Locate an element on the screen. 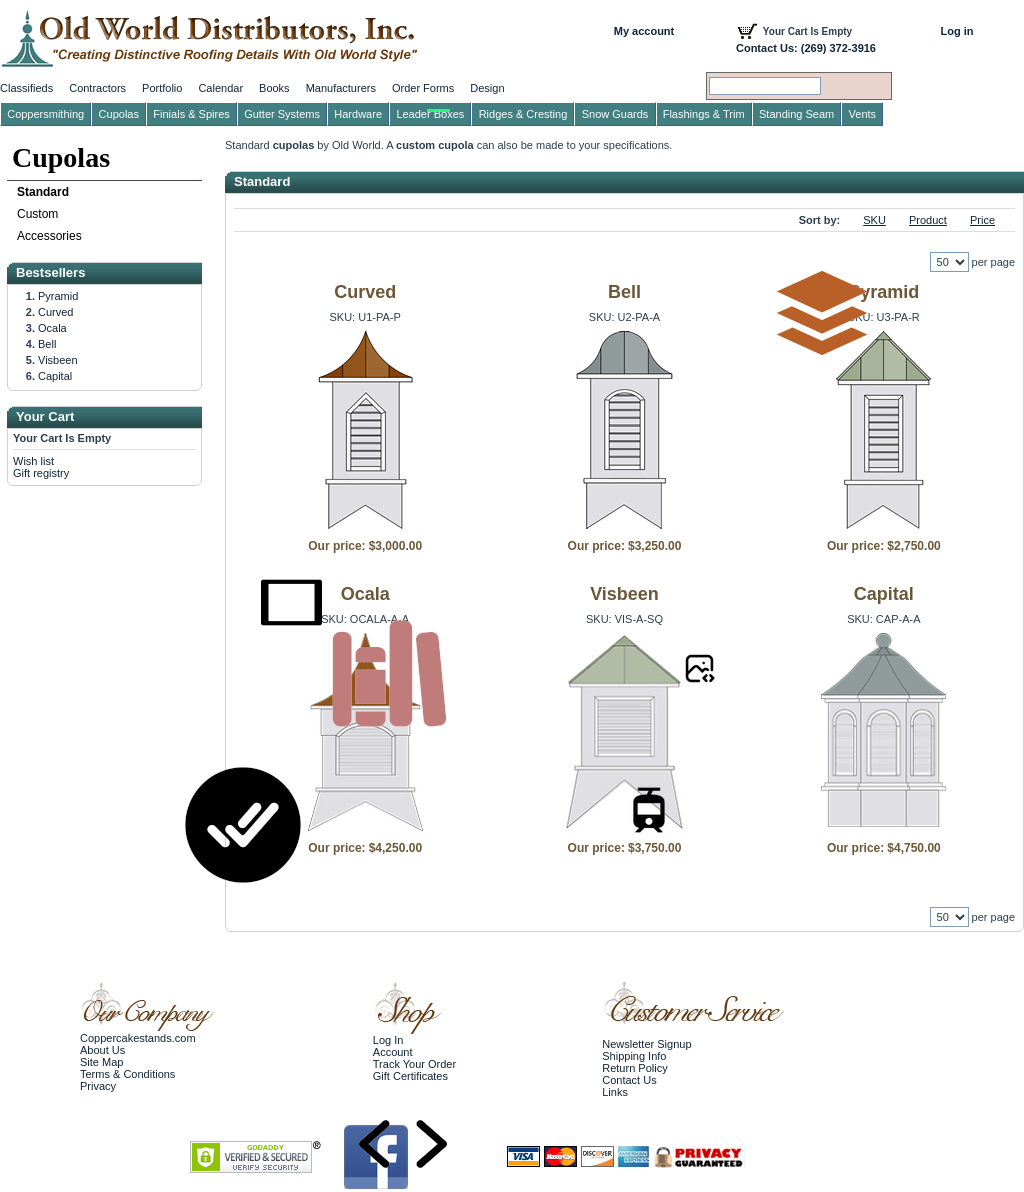  view or edit source code is located at coordinates (403, 1144).